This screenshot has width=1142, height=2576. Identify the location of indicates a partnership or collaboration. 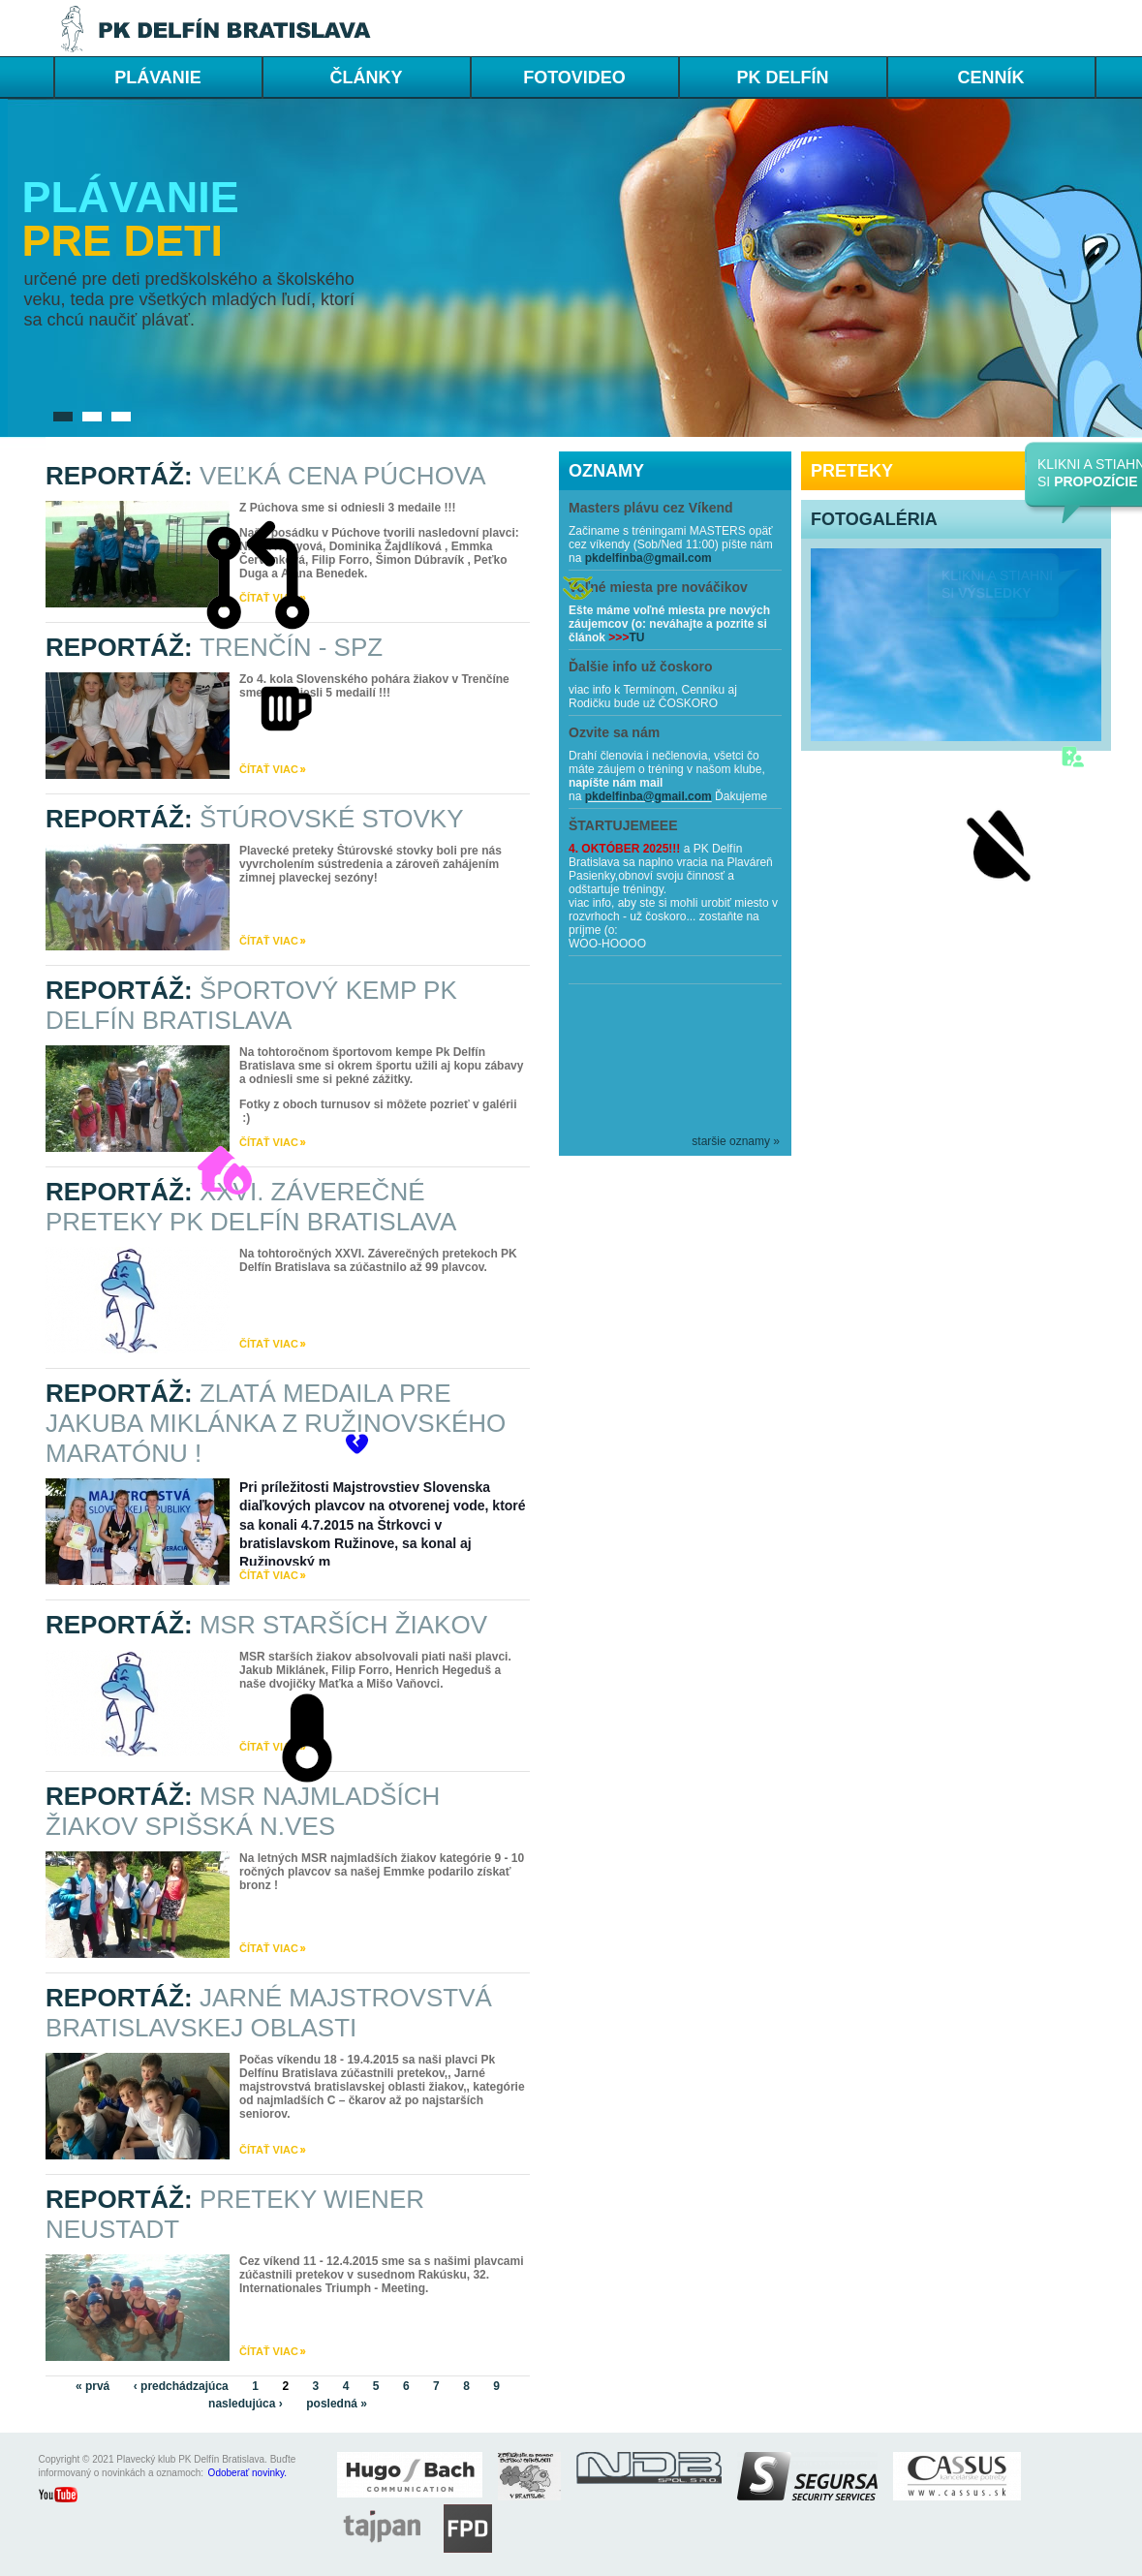
(577, 587).